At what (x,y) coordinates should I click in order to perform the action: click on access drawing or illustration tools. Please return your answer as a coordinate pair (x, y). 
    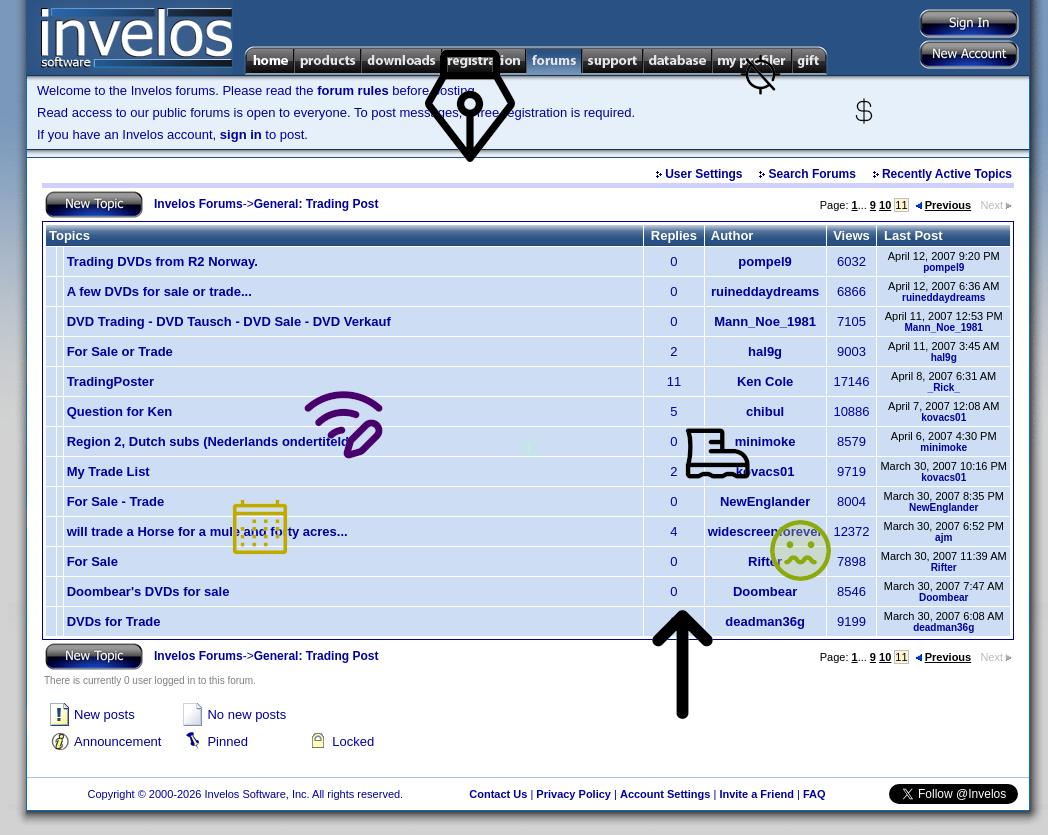
    Looking at the image, I should click on (470, 102).